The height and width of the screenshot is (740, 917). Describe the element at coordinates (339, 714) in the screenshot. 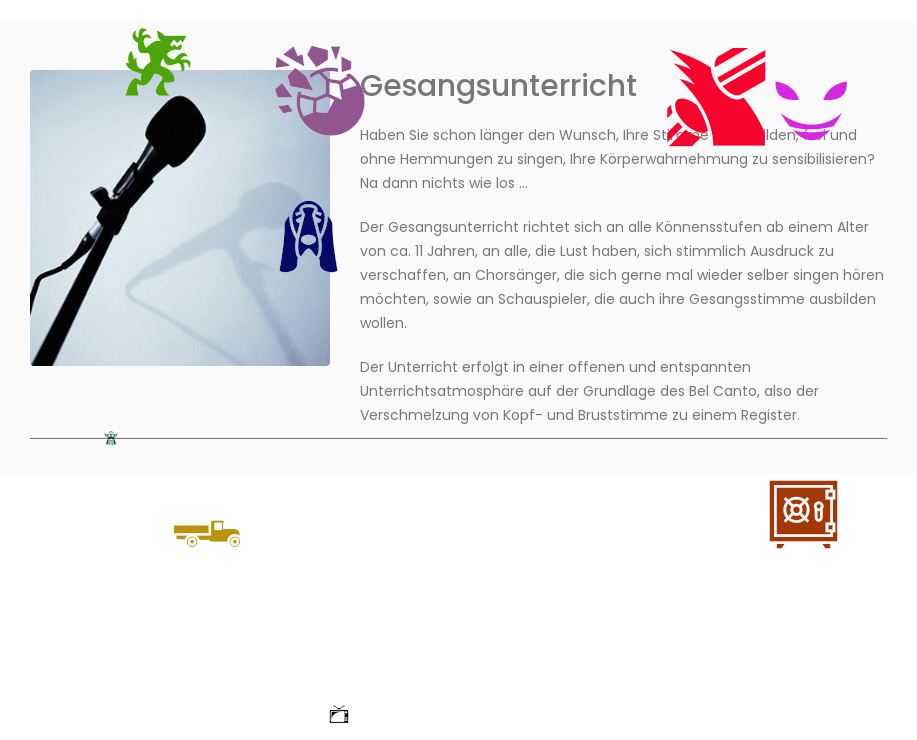

I see `access tv or video streaming features` at that location.